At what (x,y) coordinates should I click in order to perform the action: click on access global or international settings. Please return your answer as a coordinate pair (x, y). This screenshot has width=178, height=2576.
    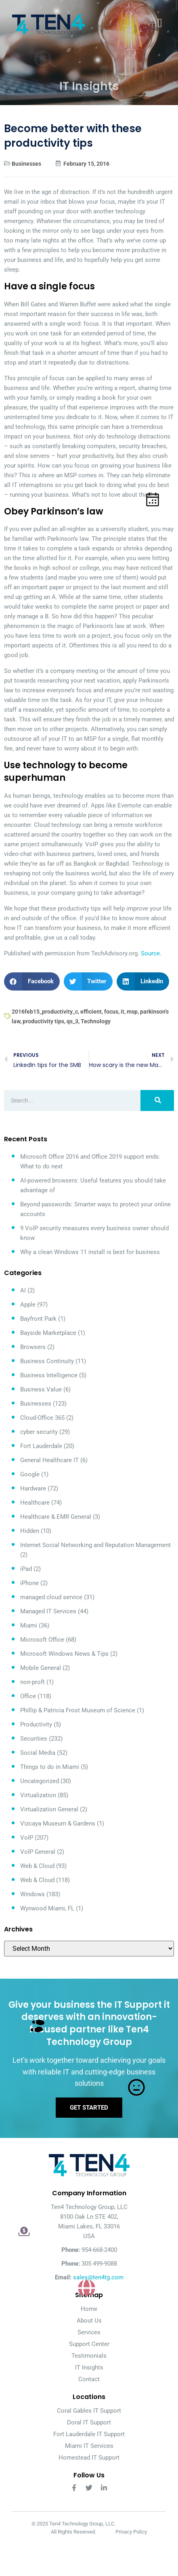
    Looking at the image, I should click on (86, 2288).